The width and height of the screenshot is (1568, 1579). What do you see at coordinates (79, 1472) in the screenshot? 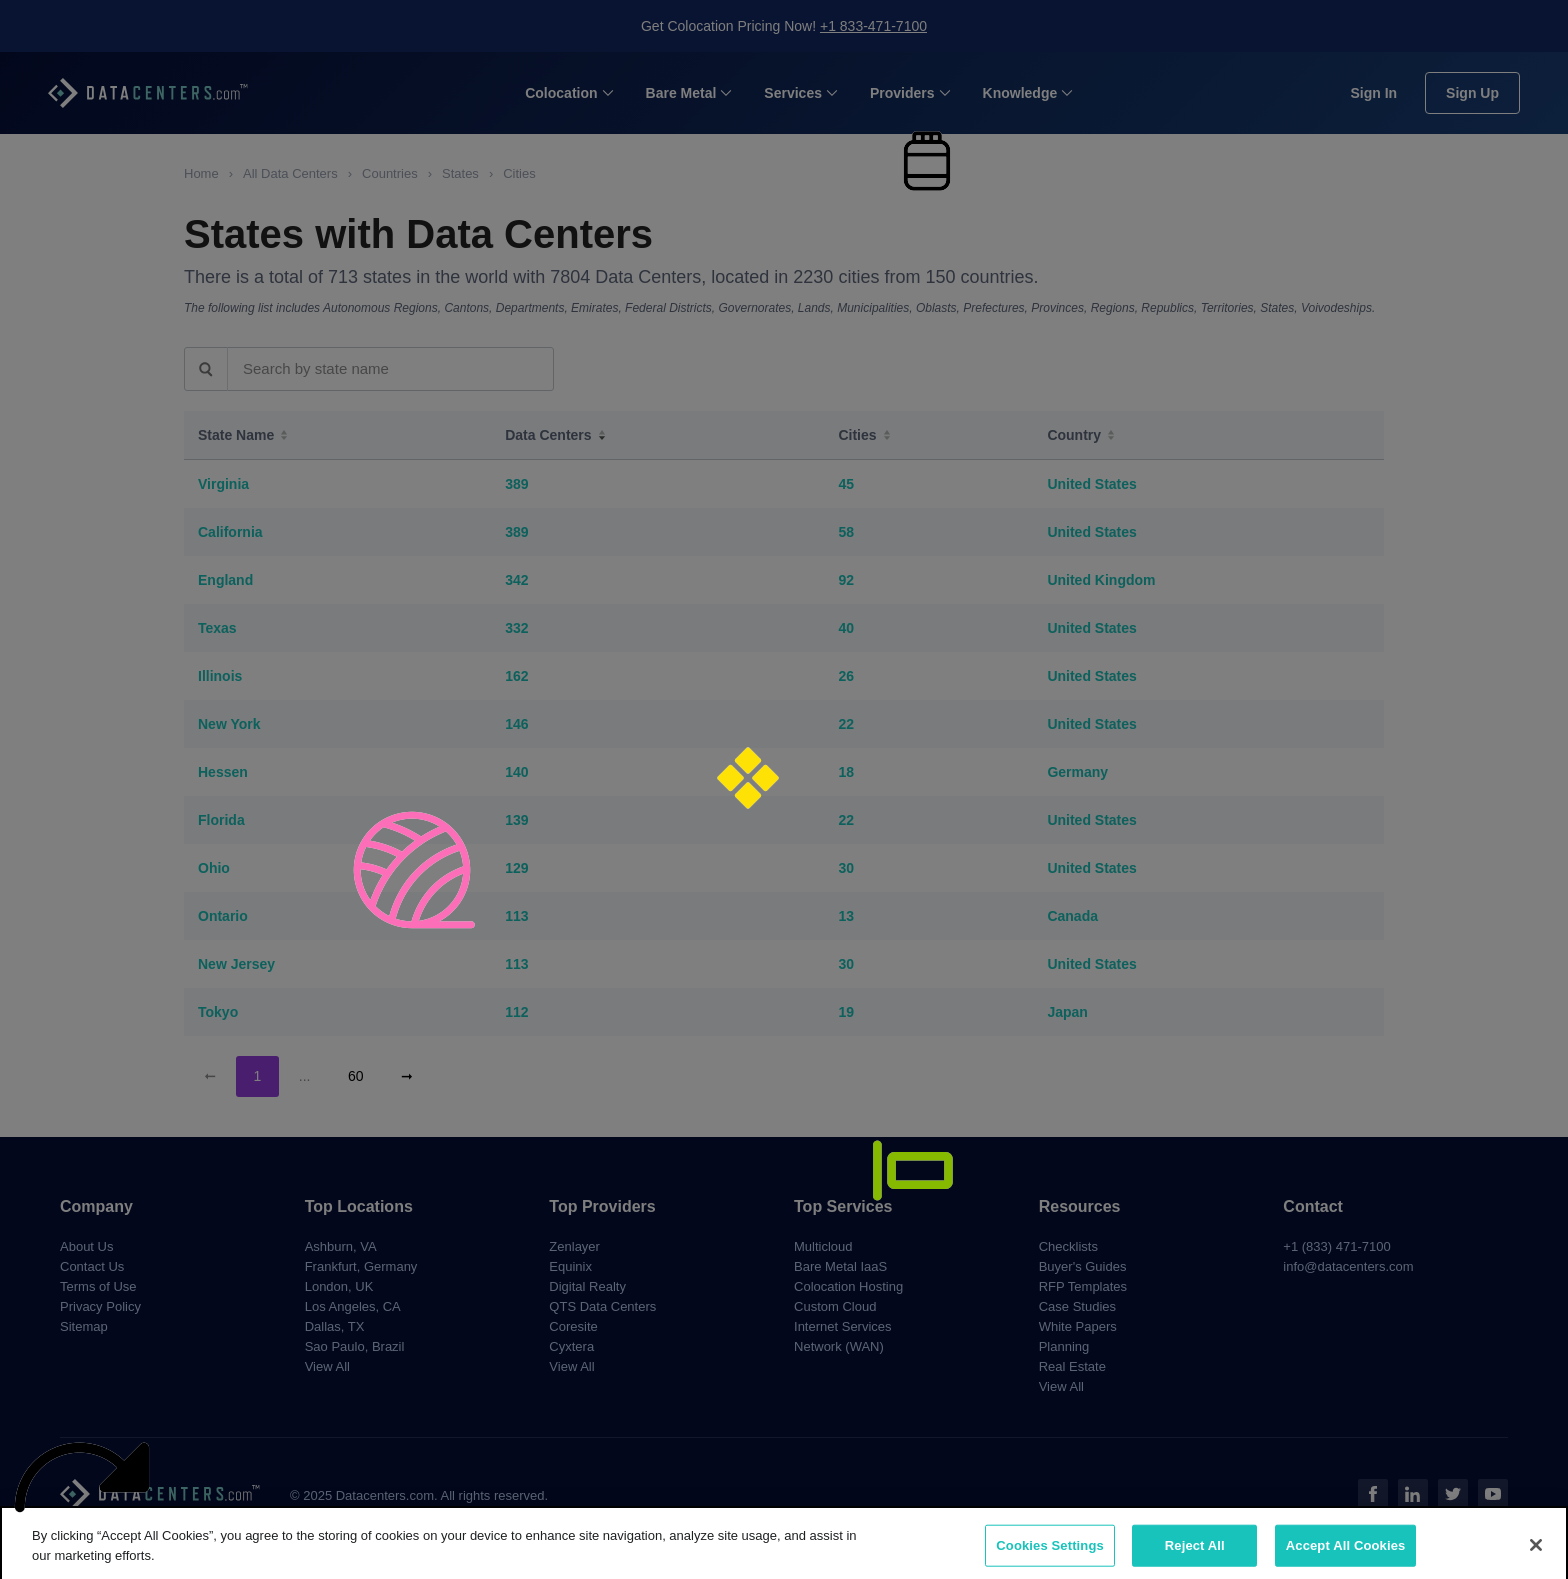
I see `redo last action` at bounding box center [79, 1472].